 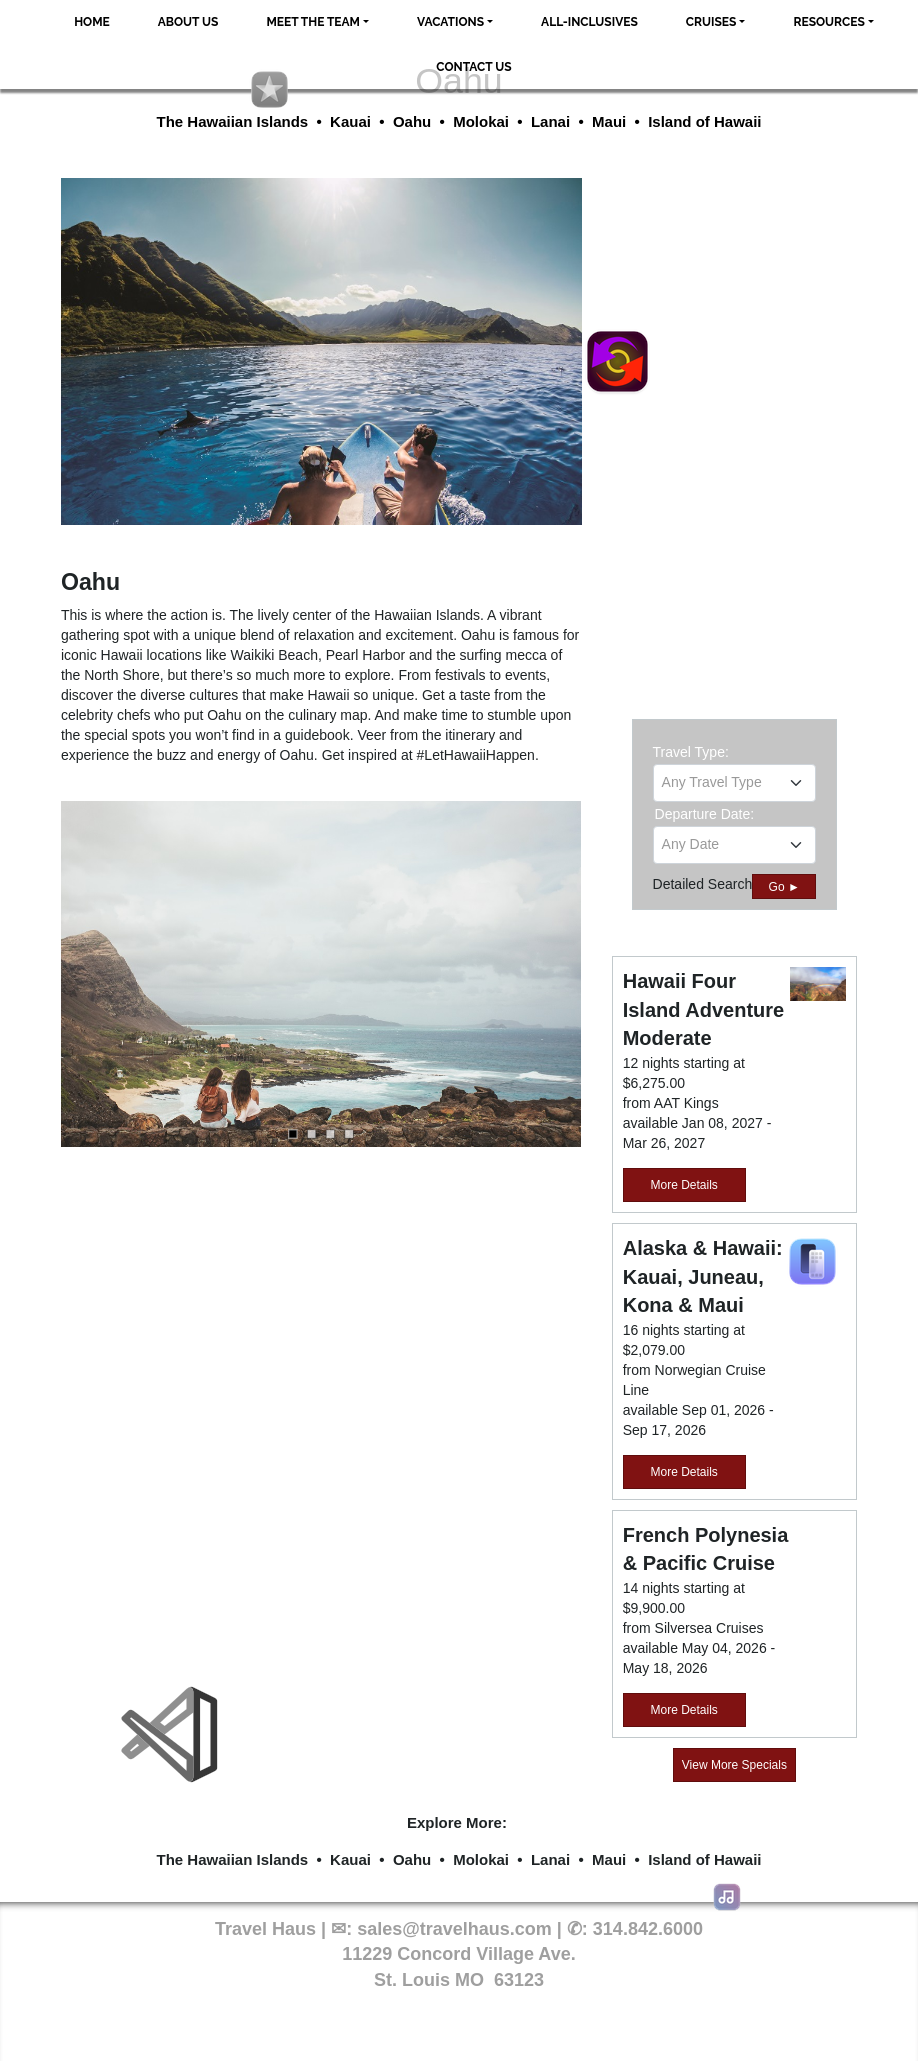 I want to click on open the iTunes Store app, so click(x=269, y=89).